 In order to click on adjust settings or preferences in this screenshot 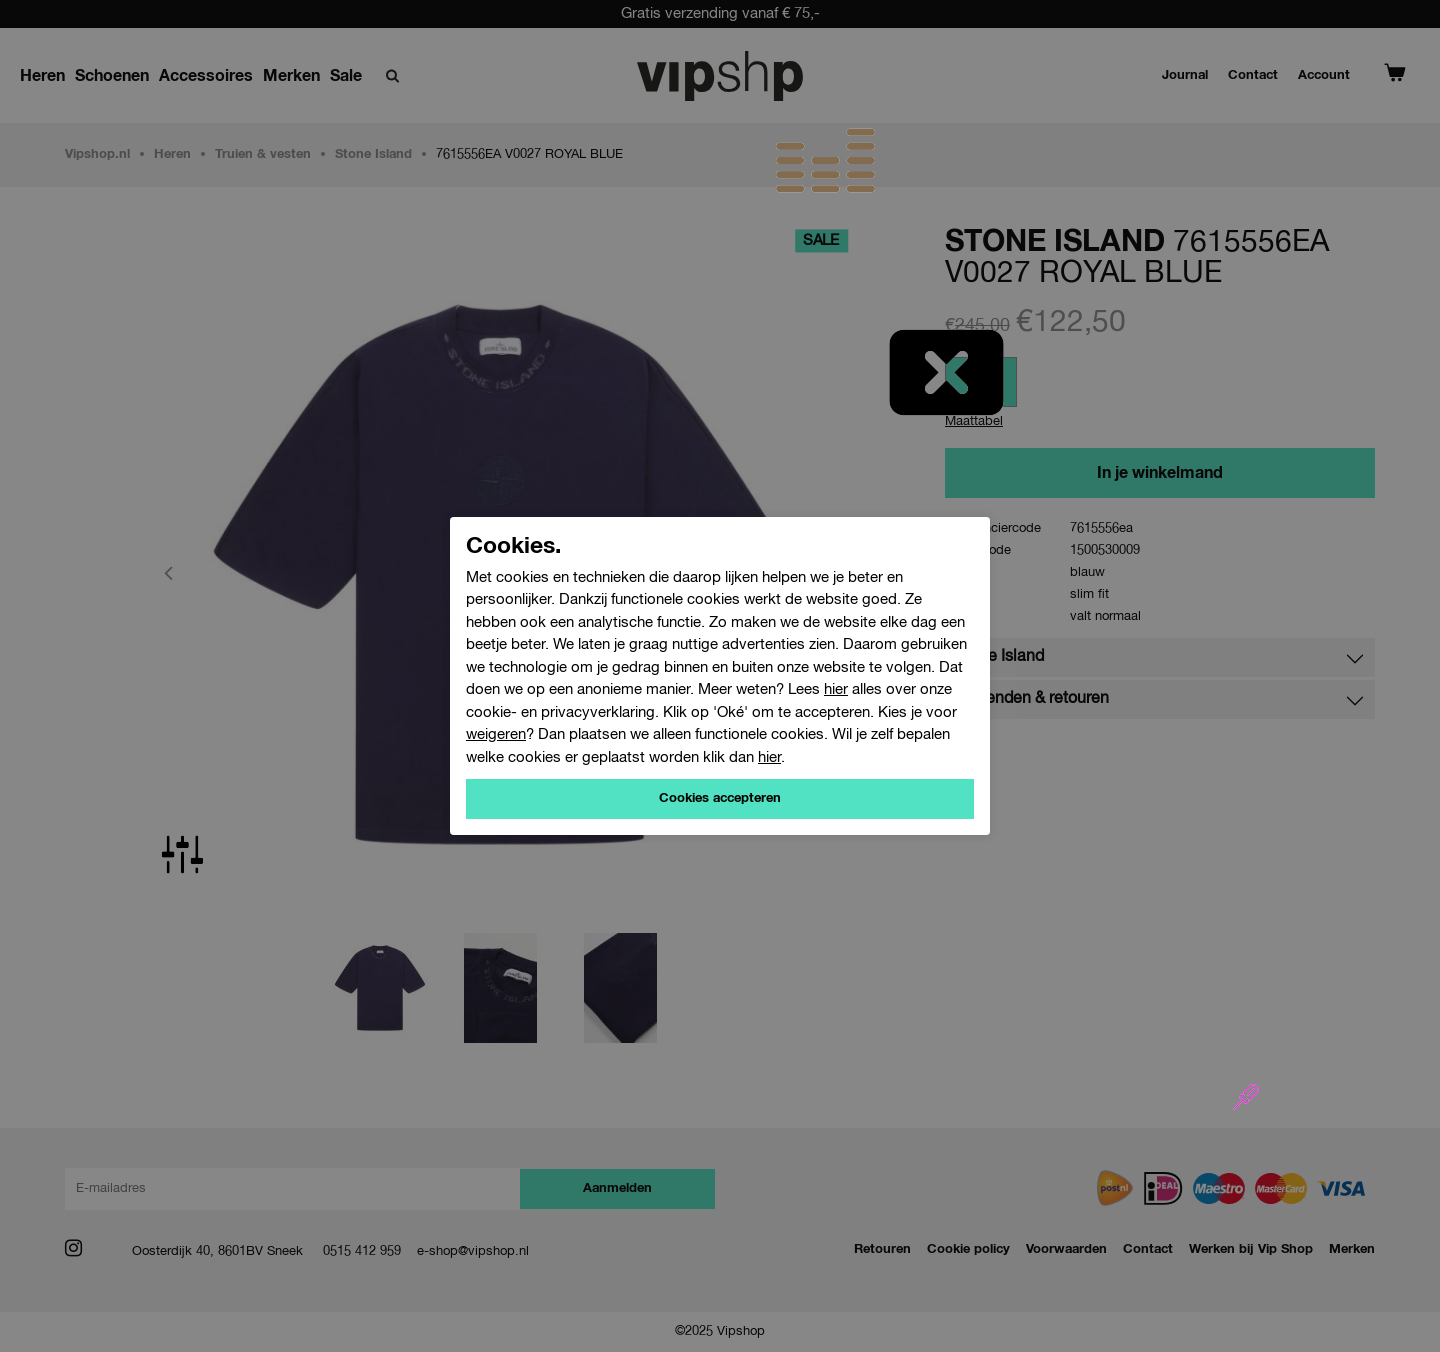, I will do `click(182, 854)`.